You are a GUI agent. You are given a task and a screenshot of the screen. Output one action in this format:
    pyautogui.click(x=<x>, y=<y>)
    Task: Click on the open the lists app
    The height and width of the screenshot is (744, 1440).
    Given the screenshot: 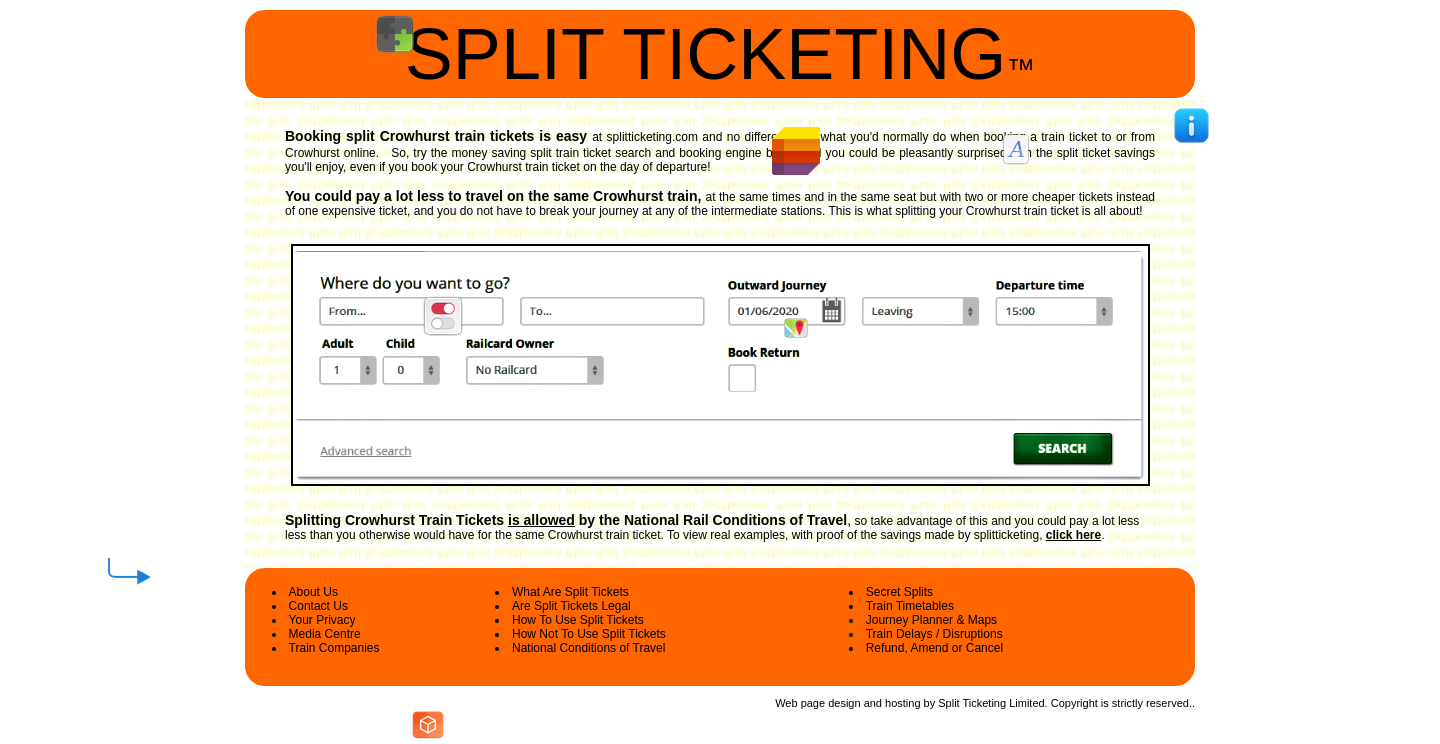 What is the action you would take?
    pyautogui.click(x=796, y=151)
    